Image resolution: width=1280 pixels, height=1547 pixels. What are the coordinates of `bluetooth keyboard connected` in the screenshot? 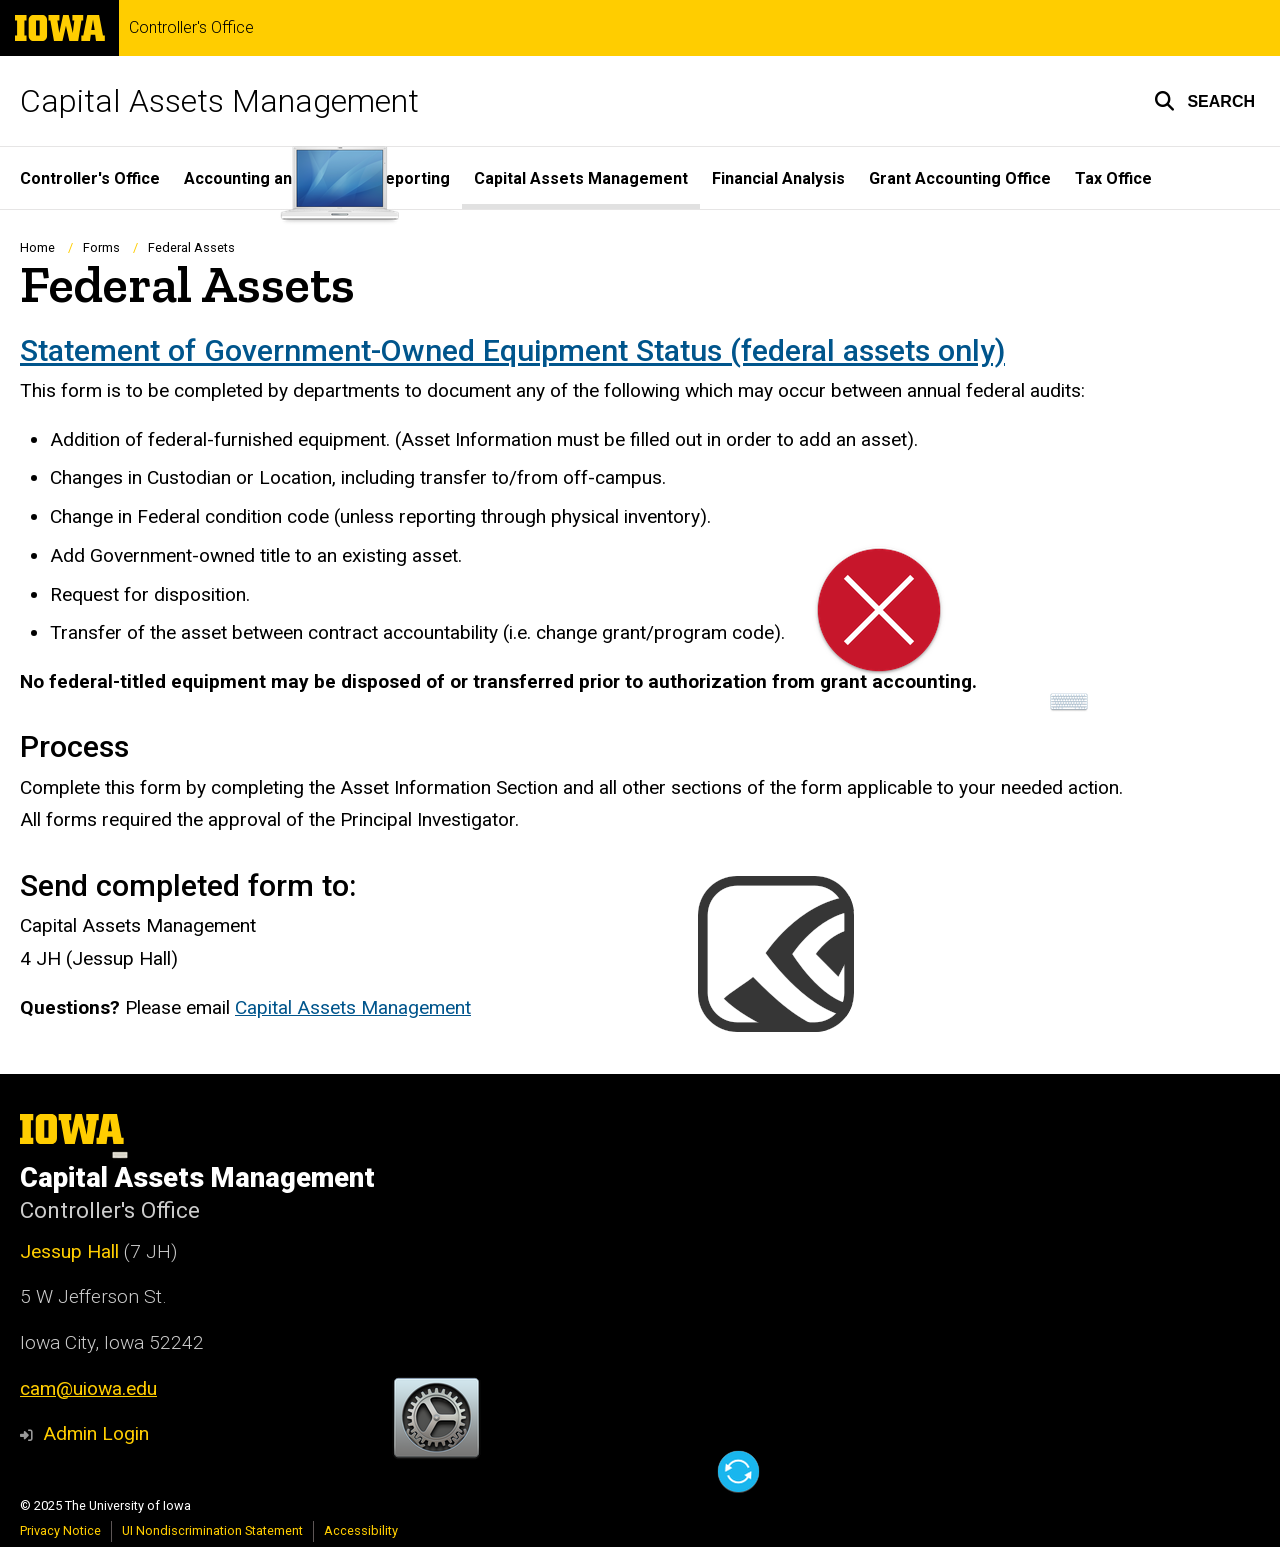 It's located at (1069, 702).